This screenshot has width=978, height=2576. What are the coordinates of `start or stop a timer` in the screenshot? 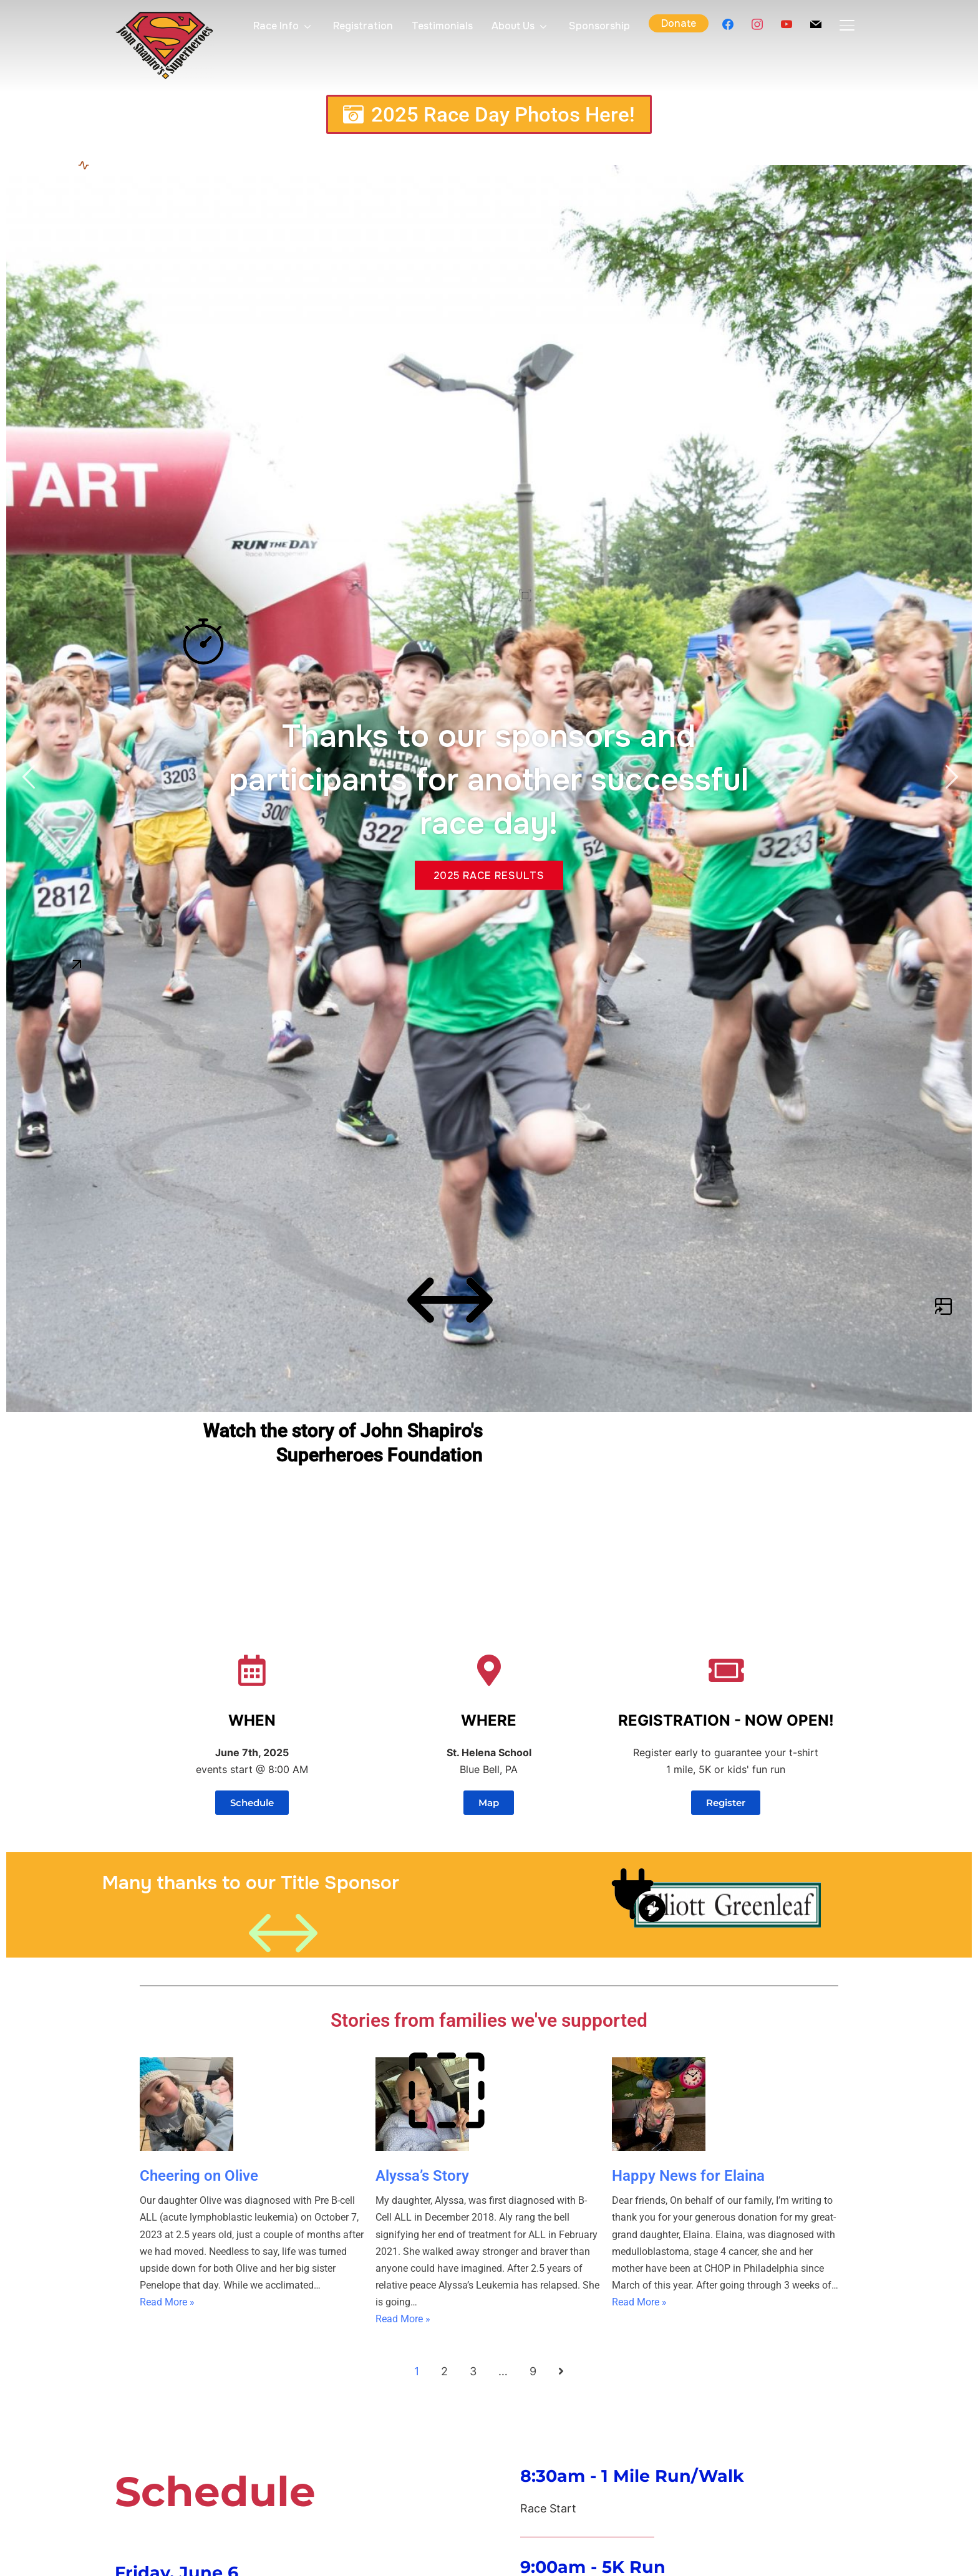 It's located at (203, 643).